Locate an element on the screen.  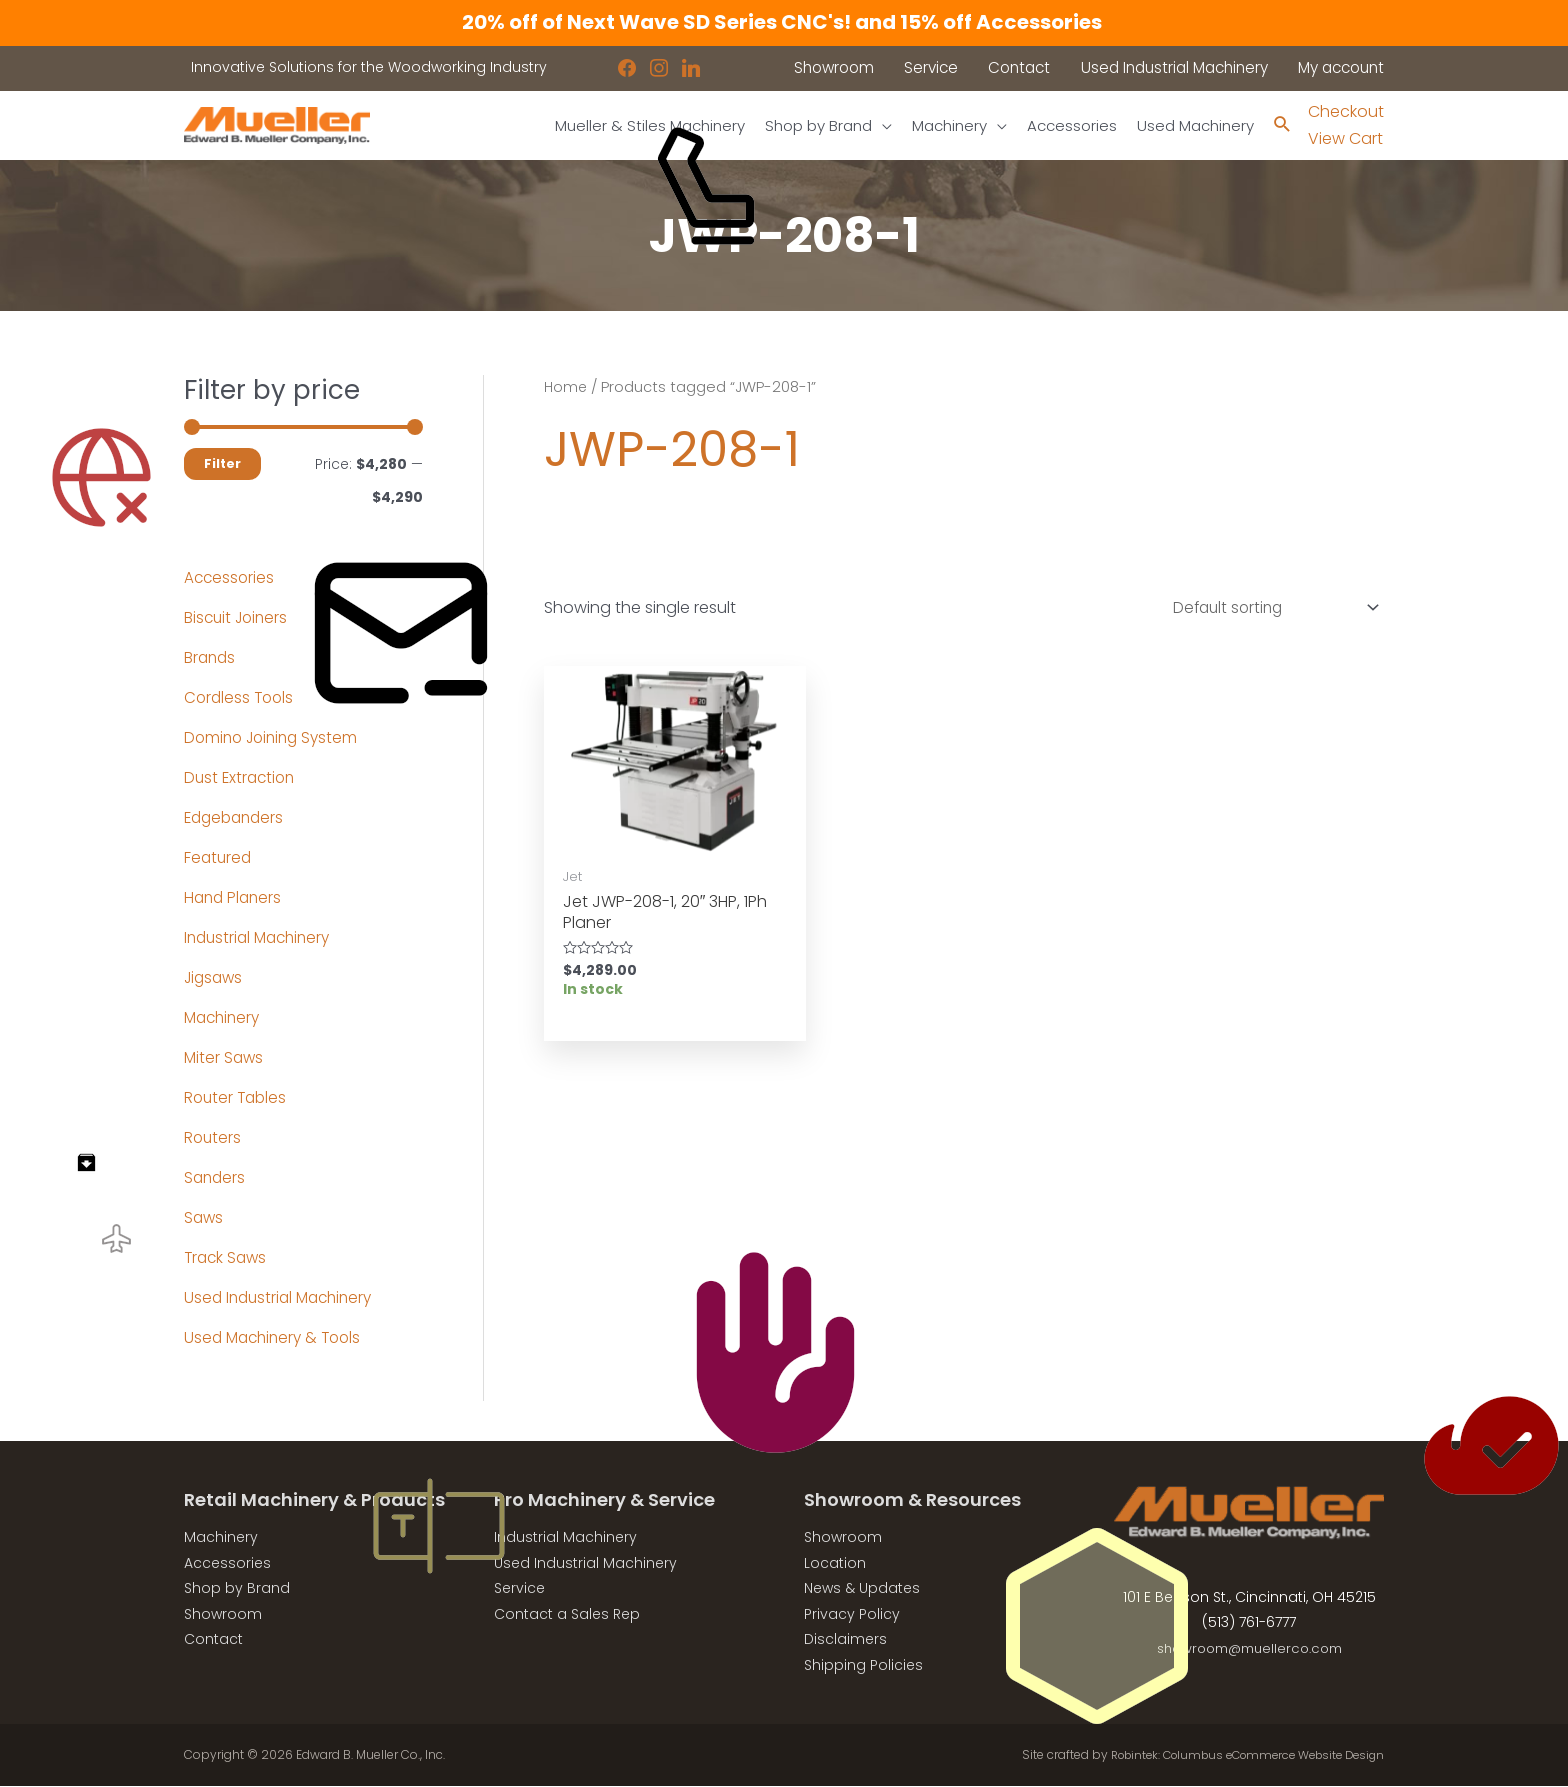
remove an email from your inbox is located at coordinates (401, 633).